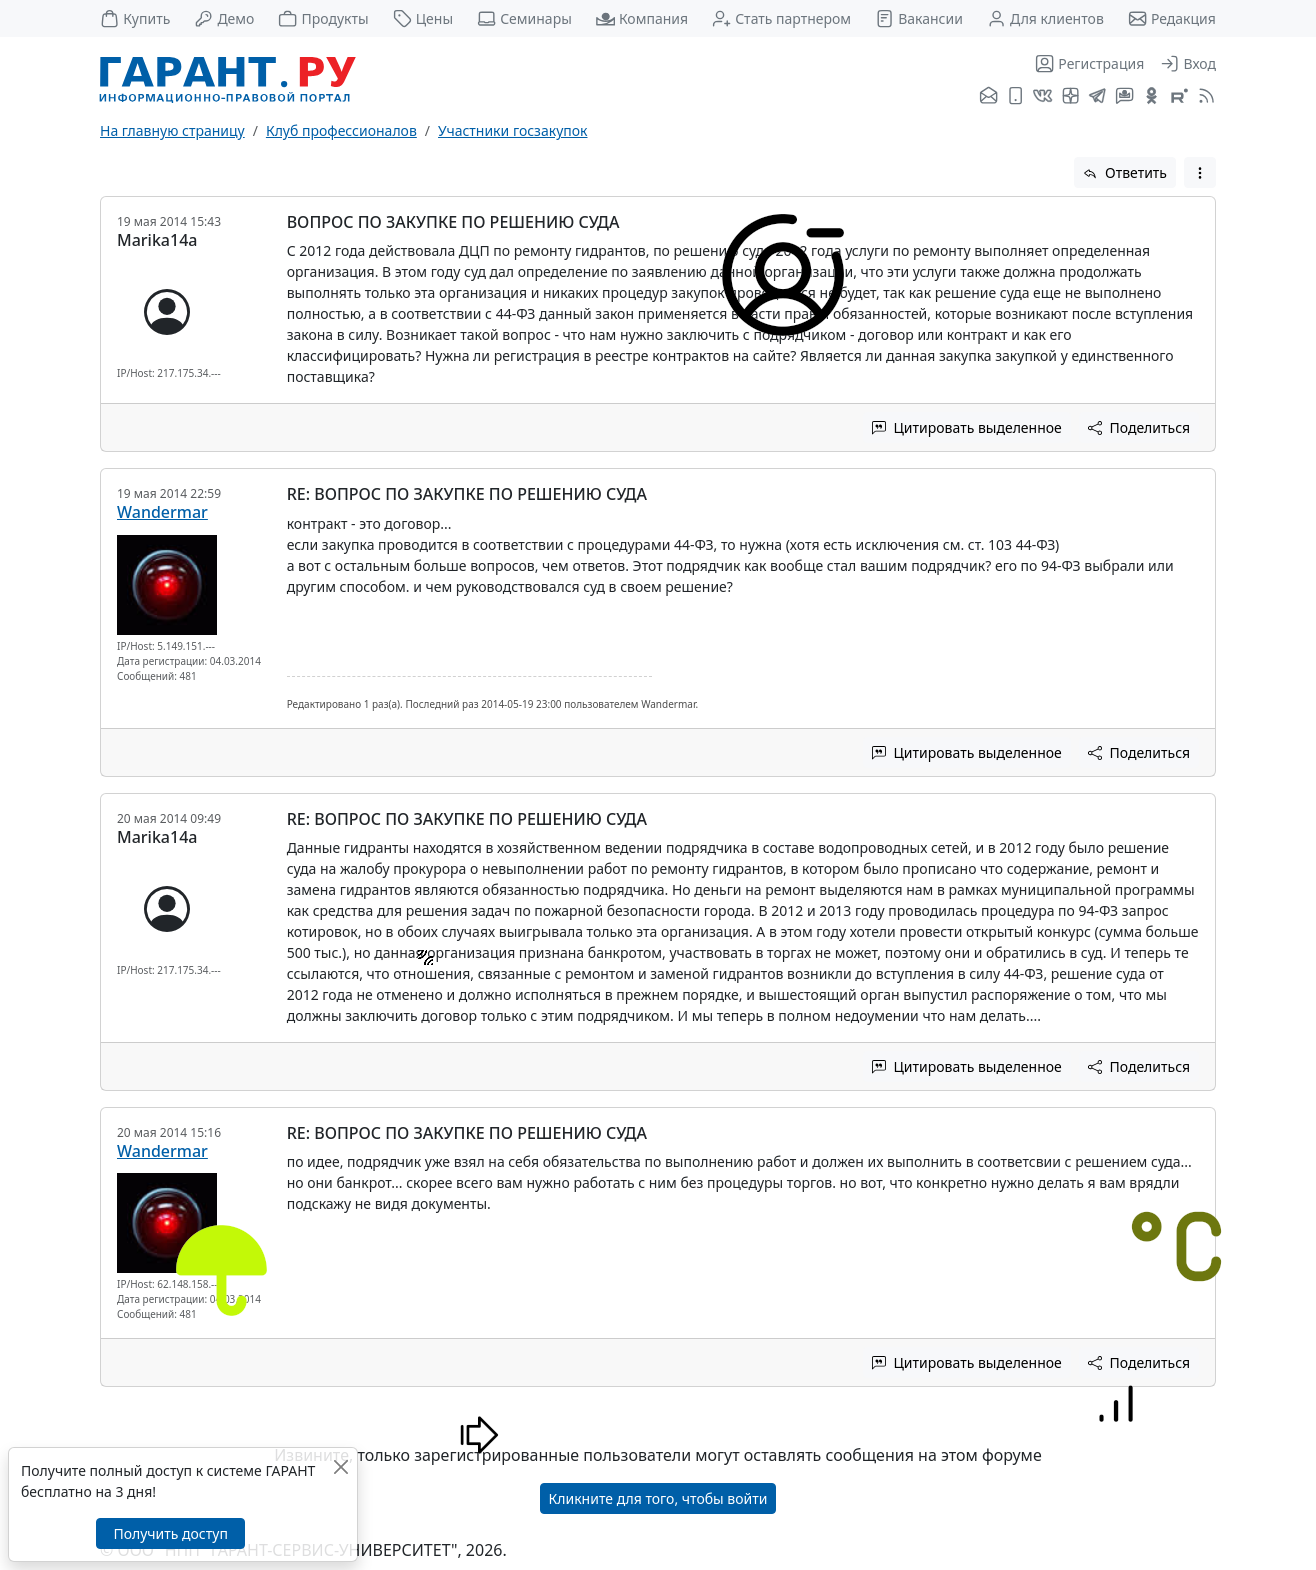  What do you see at coordinates (1176, 1246) in the screenshot?
I see `display temperature in celsius` at bounding box center [1176, 1246].